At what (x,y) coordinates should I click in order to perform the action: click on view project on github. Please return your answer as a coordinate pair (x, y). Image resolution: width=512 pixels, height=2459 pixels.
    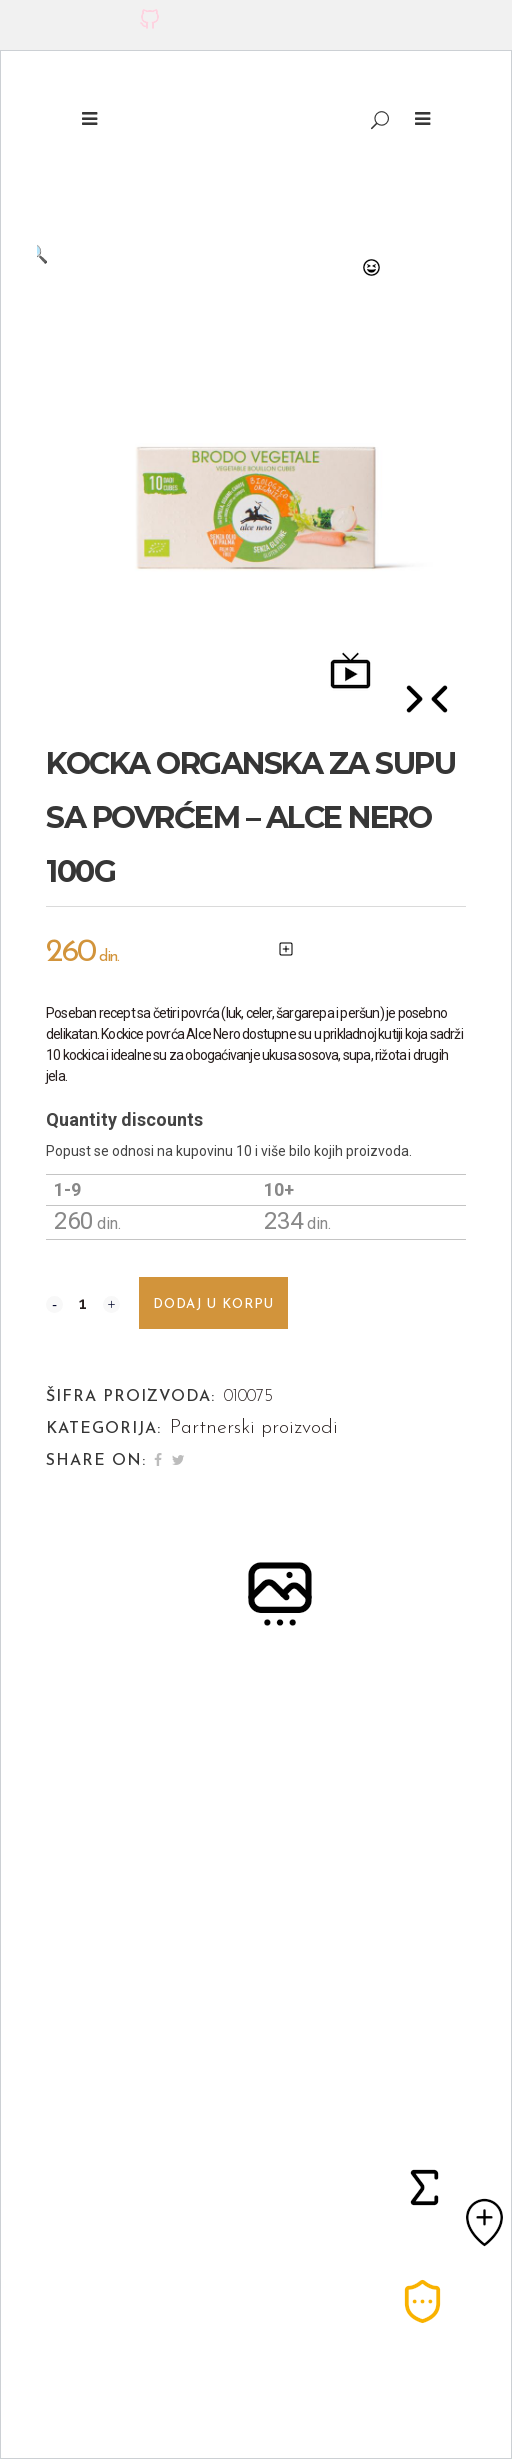
    Looking at the image, I should click on (150, 19).